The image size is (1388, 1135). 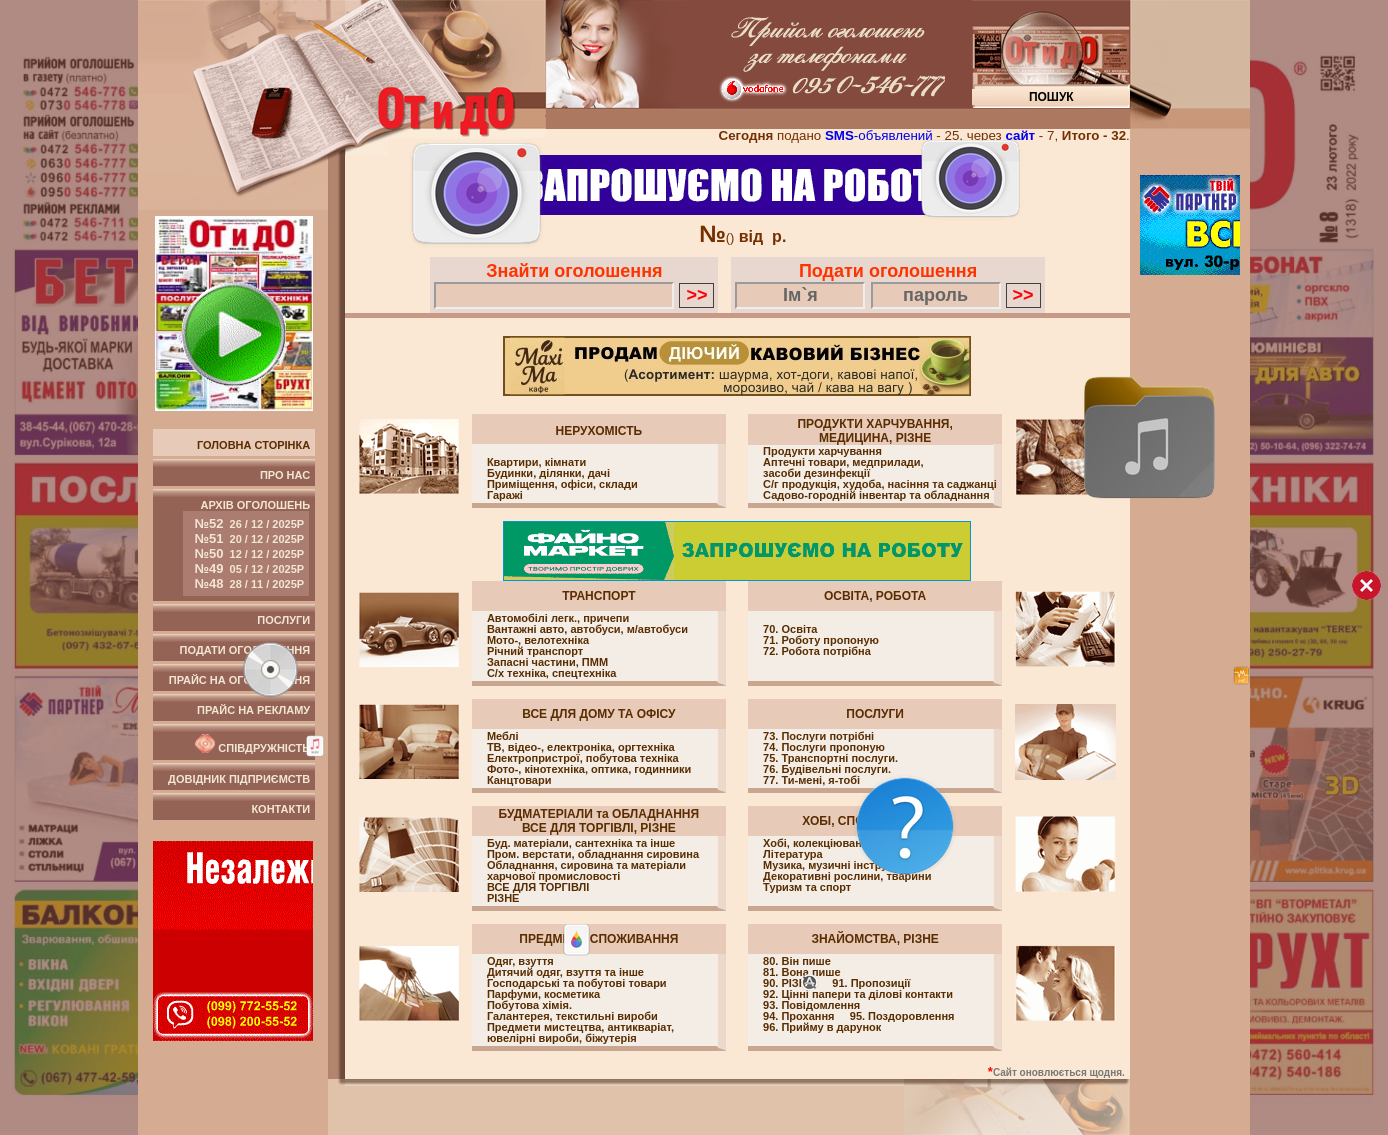 I want to click on open webcamoid camera application, so click(x=476, y=193).